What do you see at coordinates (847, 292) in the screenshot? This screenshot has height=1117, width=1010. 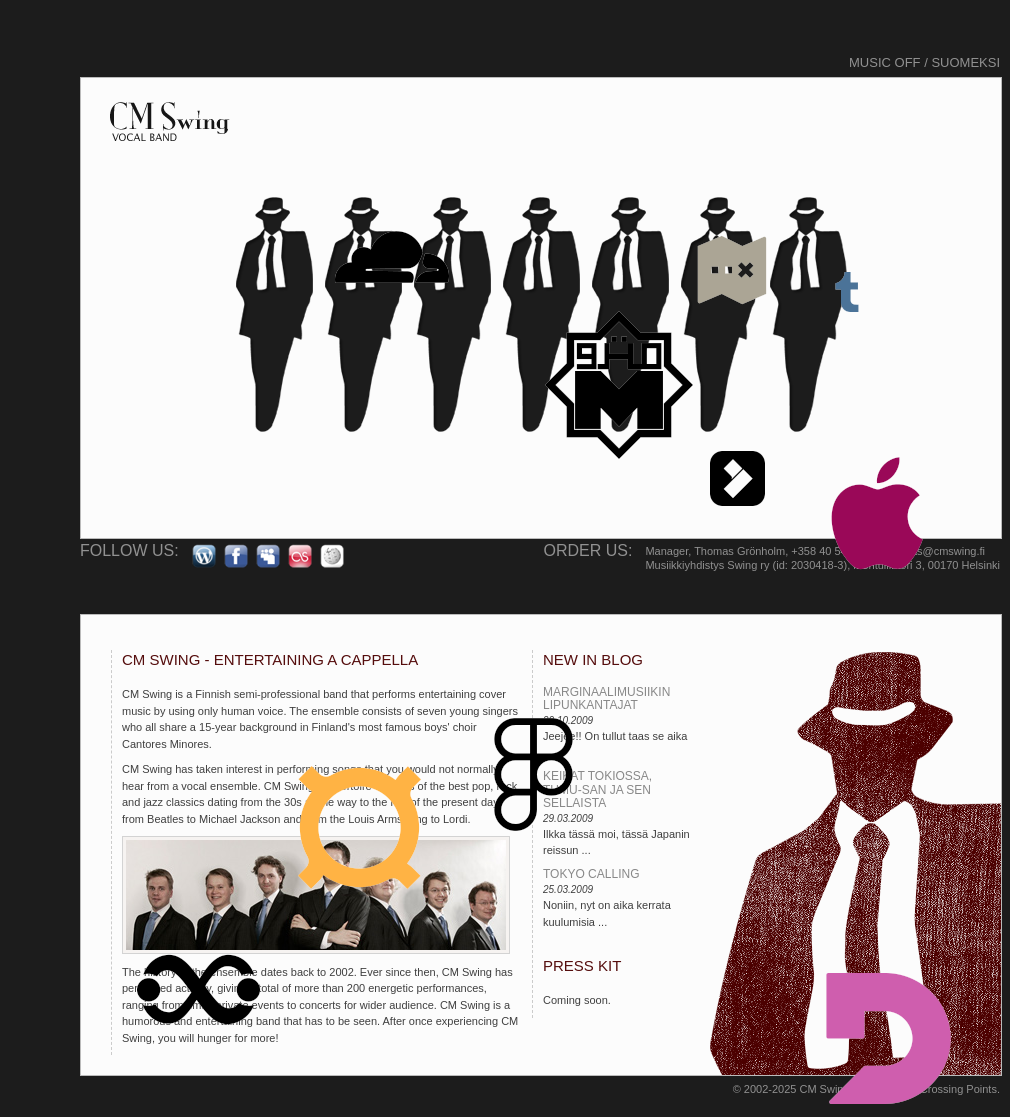 I see `open Tumblr app` at bounding box center [847, 292].